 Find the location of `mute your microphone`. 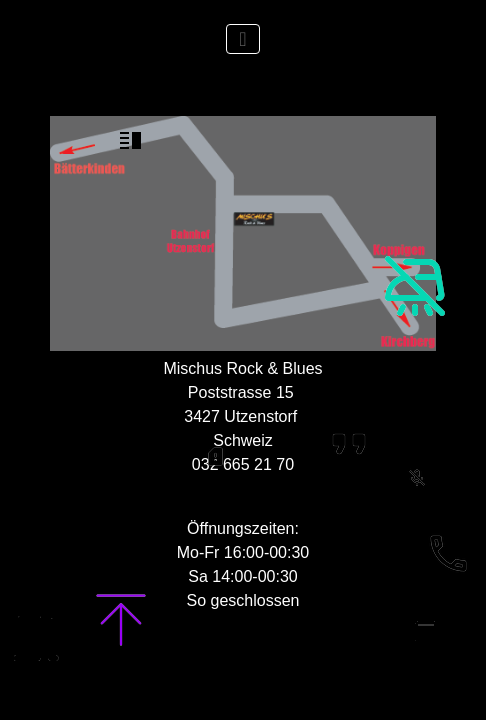

mute your microphone is located at coordinates (417, 478).